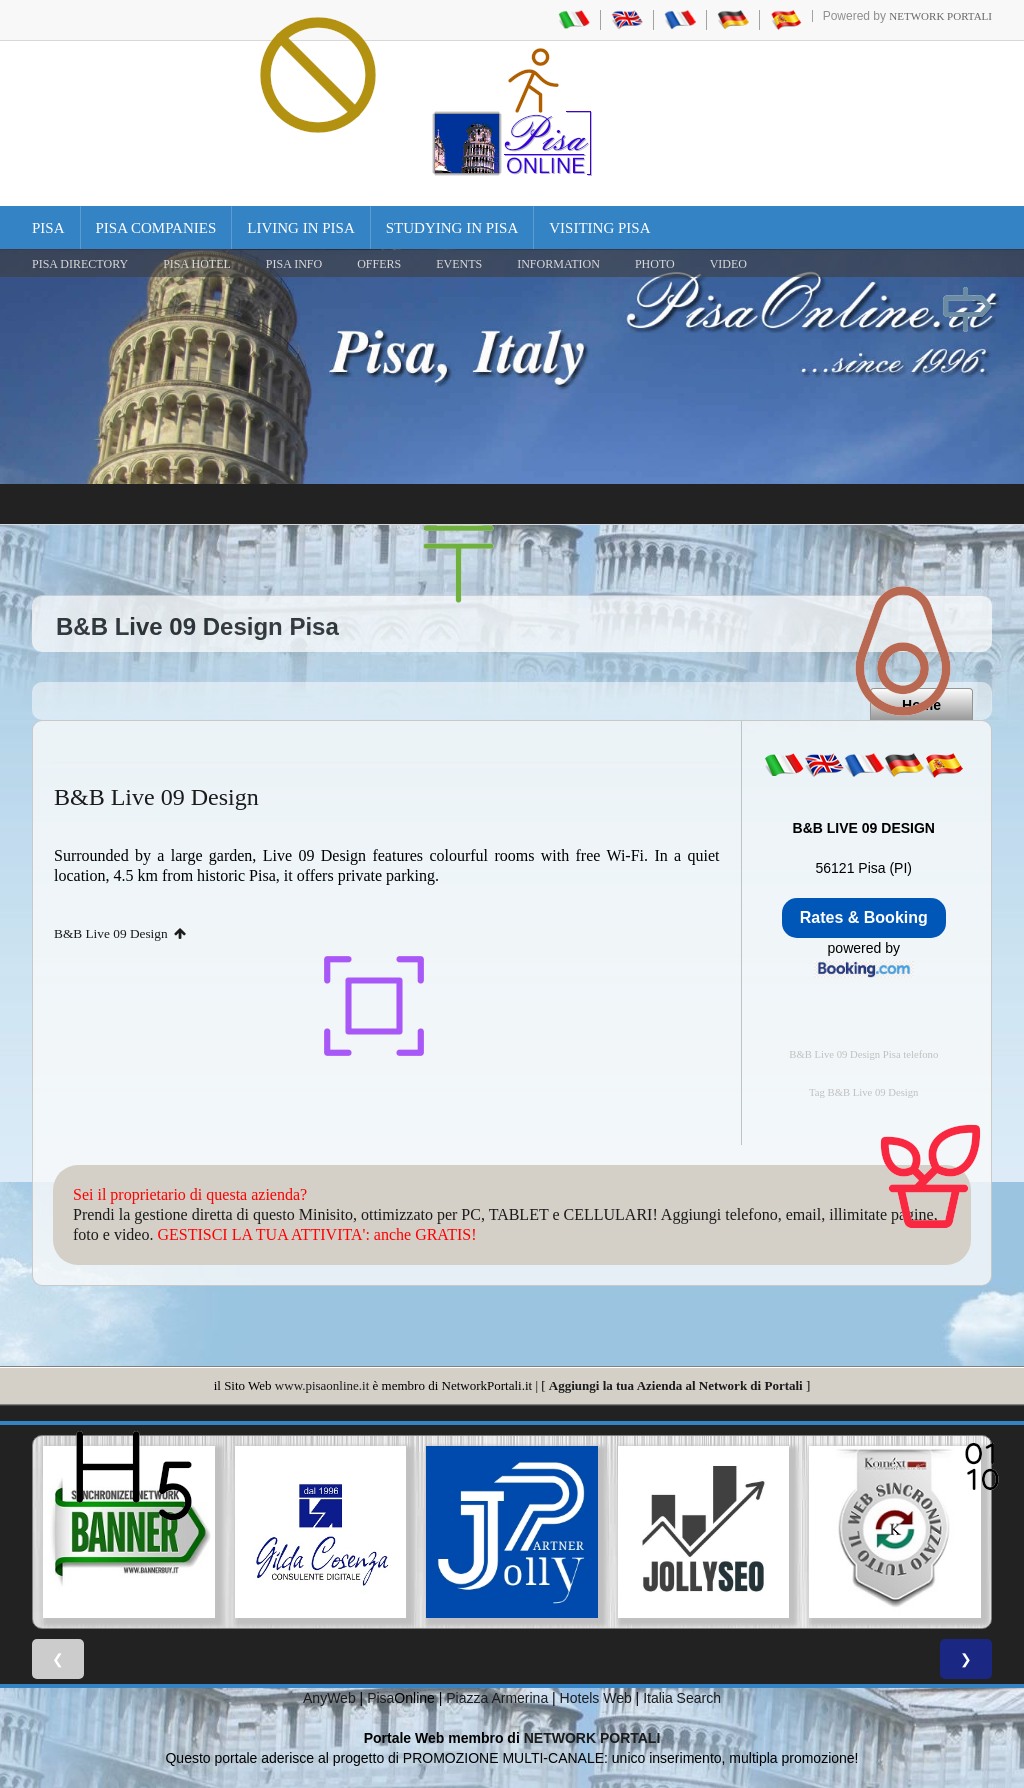 The image size is (1024, 1788). I want to click on scan a QR code or barcode, so click(374, 1006).